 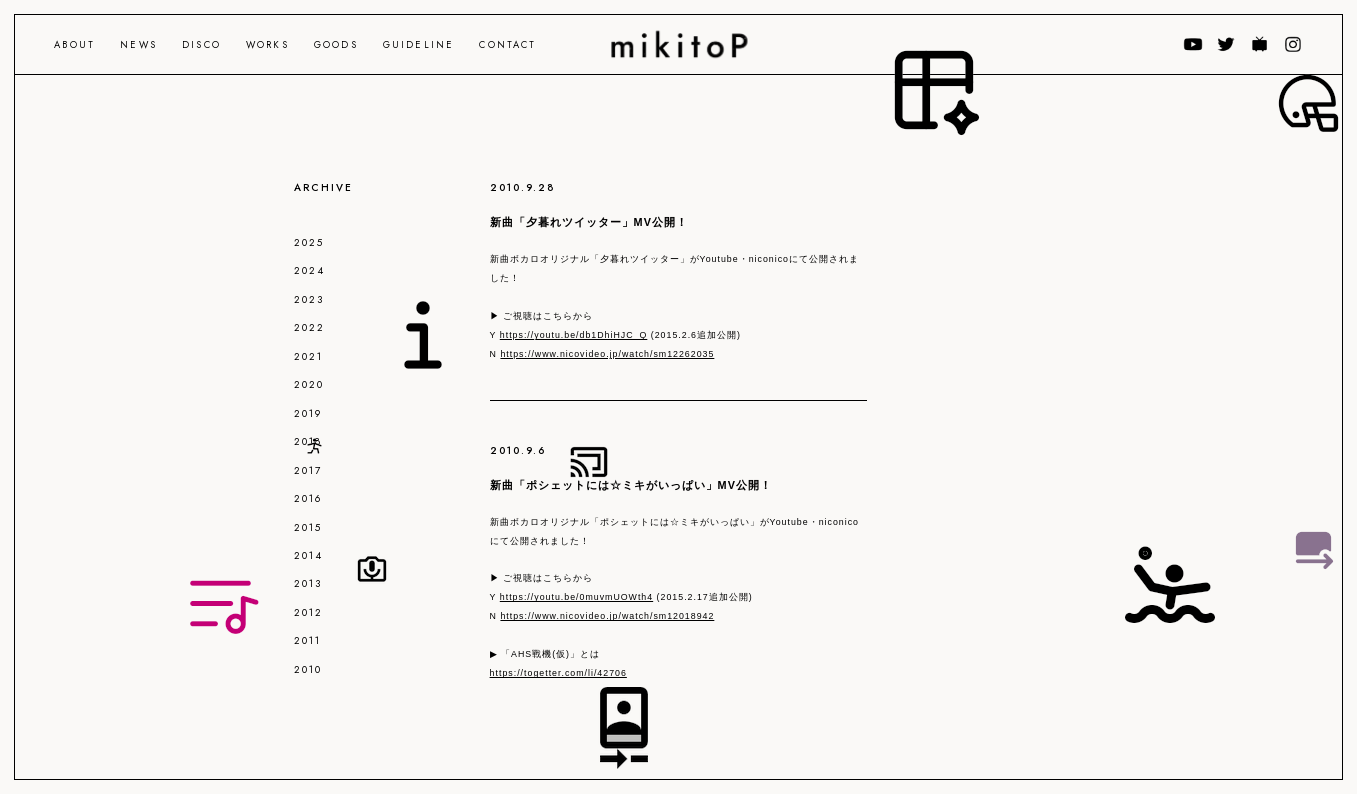 What do you see at coordinates (589, 462) in the screenshot?
I see `indicates active casting connection to a device` at bounding box center [589, 462].